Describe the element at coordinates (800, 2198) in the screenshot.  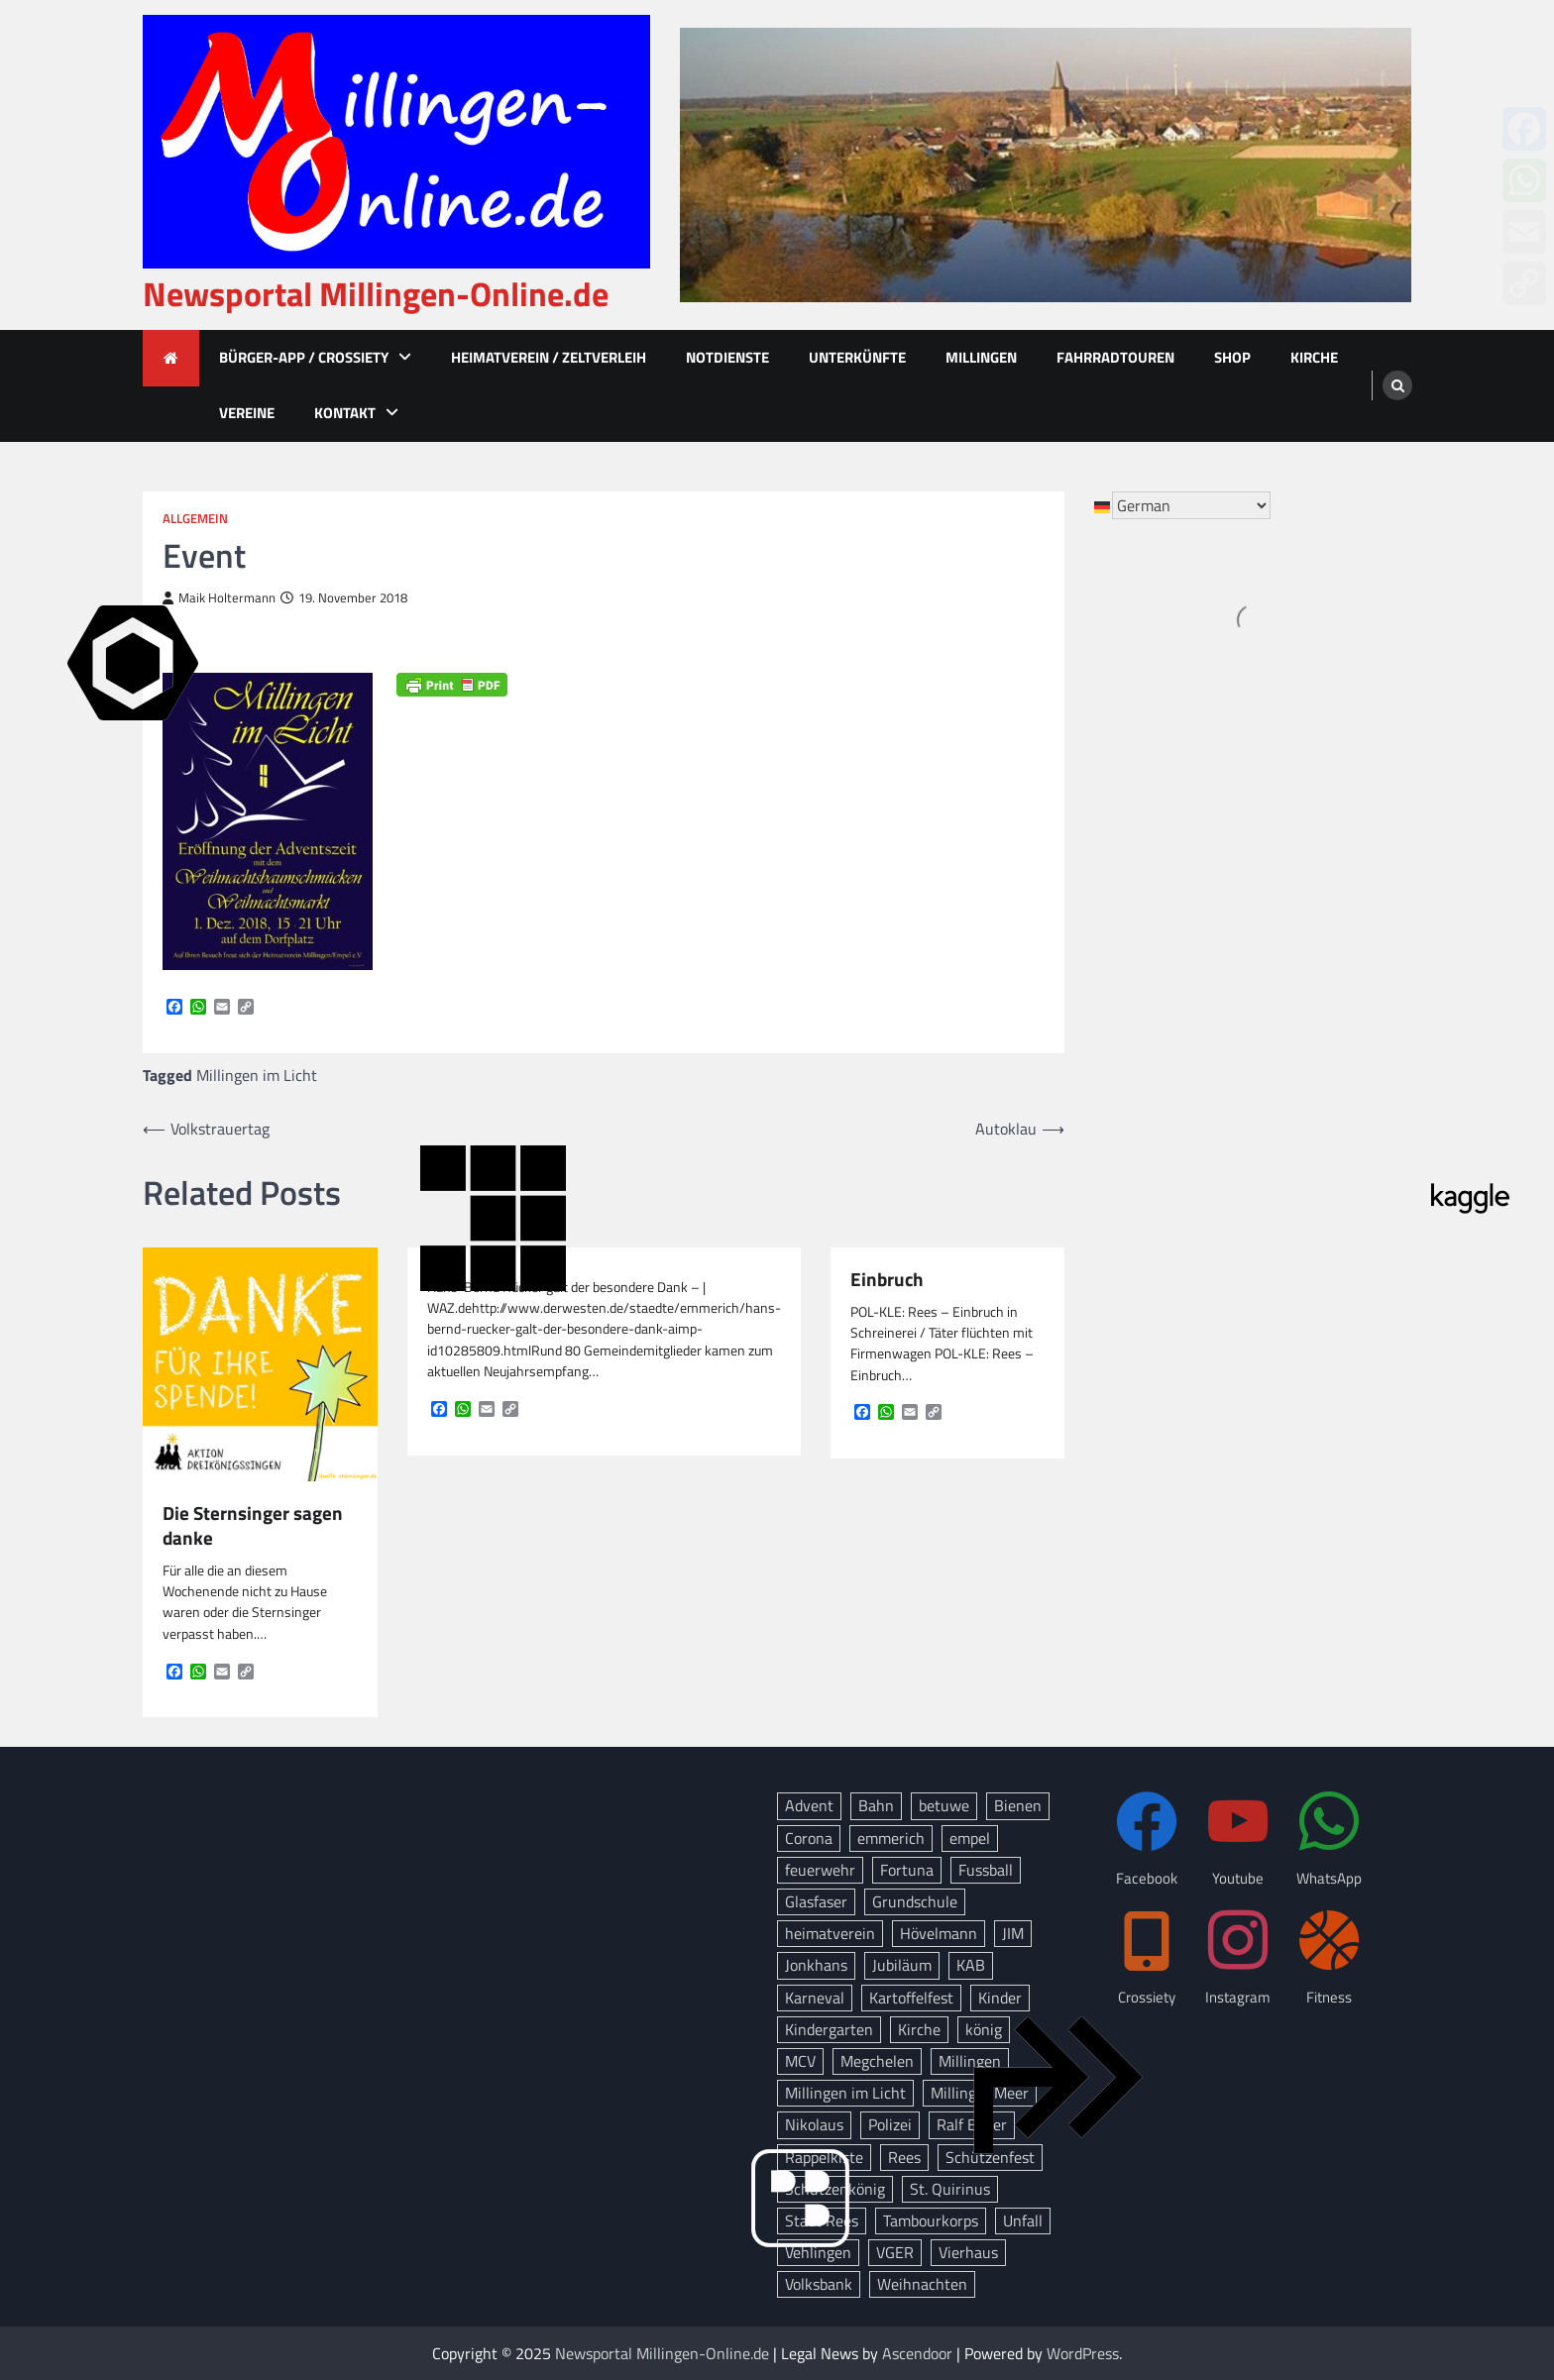
I see `perbyte brand logo` at that location.